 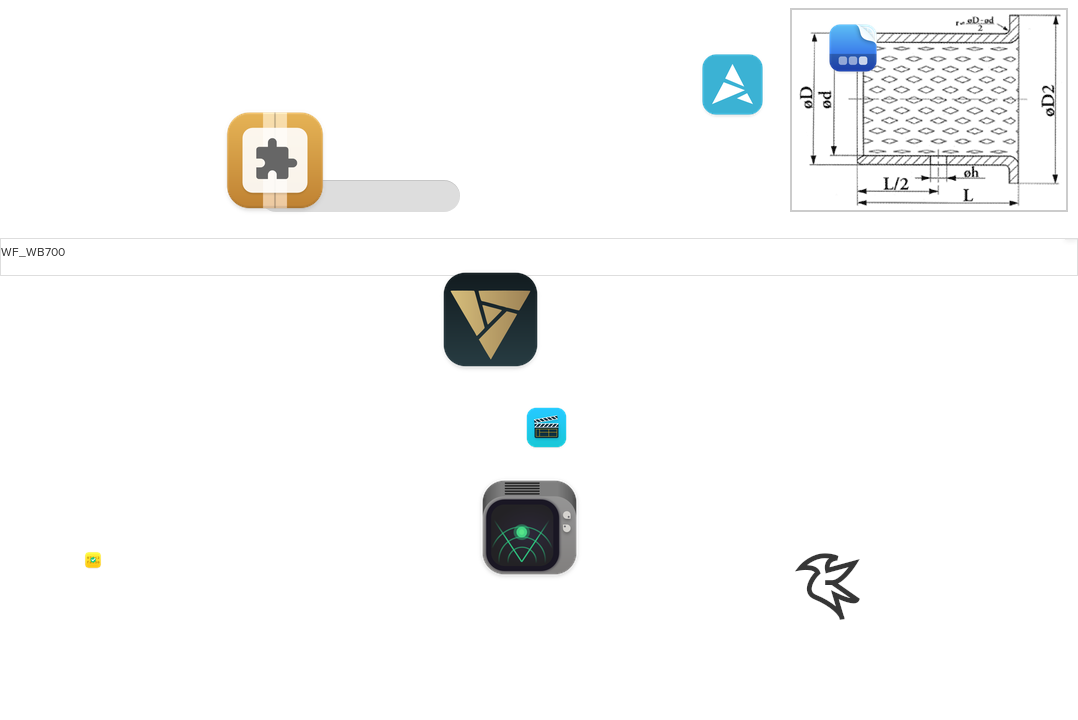 What do you see at coordinates (546, 427) in the screenshot?
I see `open losslesscut video editing app` at bounding box center [546, 427].